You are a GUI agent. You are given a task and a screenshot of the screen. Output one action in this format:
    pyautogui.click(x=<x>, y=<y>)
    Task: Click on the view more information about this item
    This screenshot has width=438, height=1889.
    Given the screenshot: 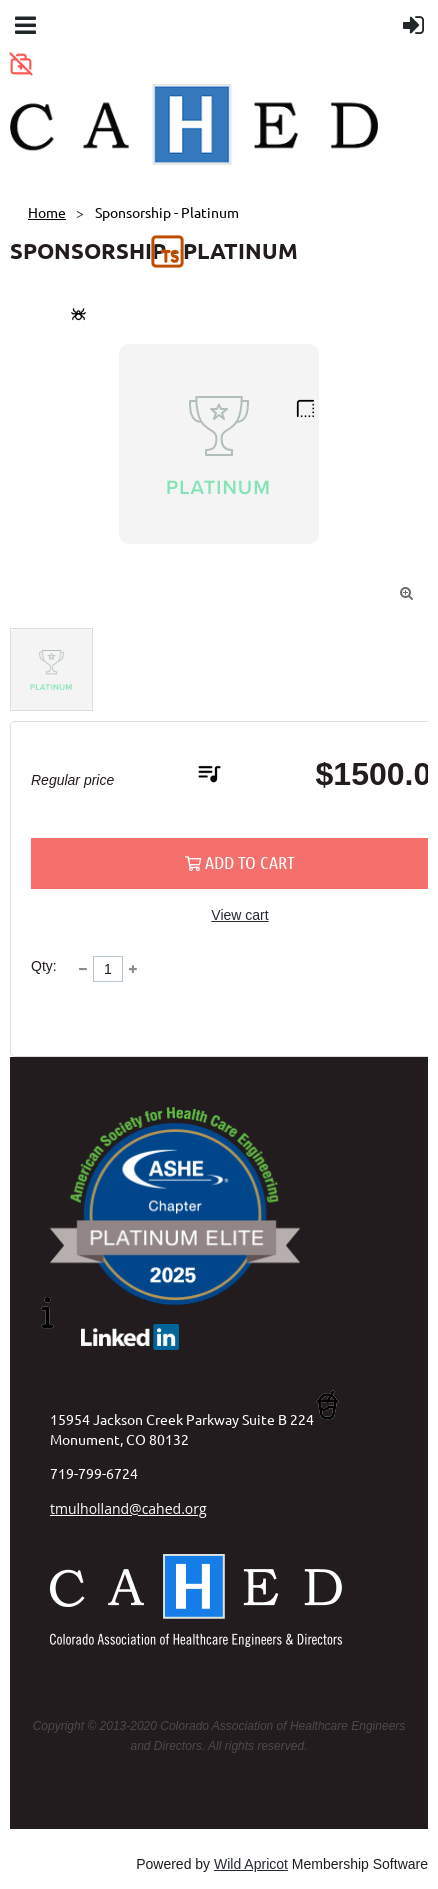 What is the action you would take?
    pyautogui.click(x=47, y=1312)
    